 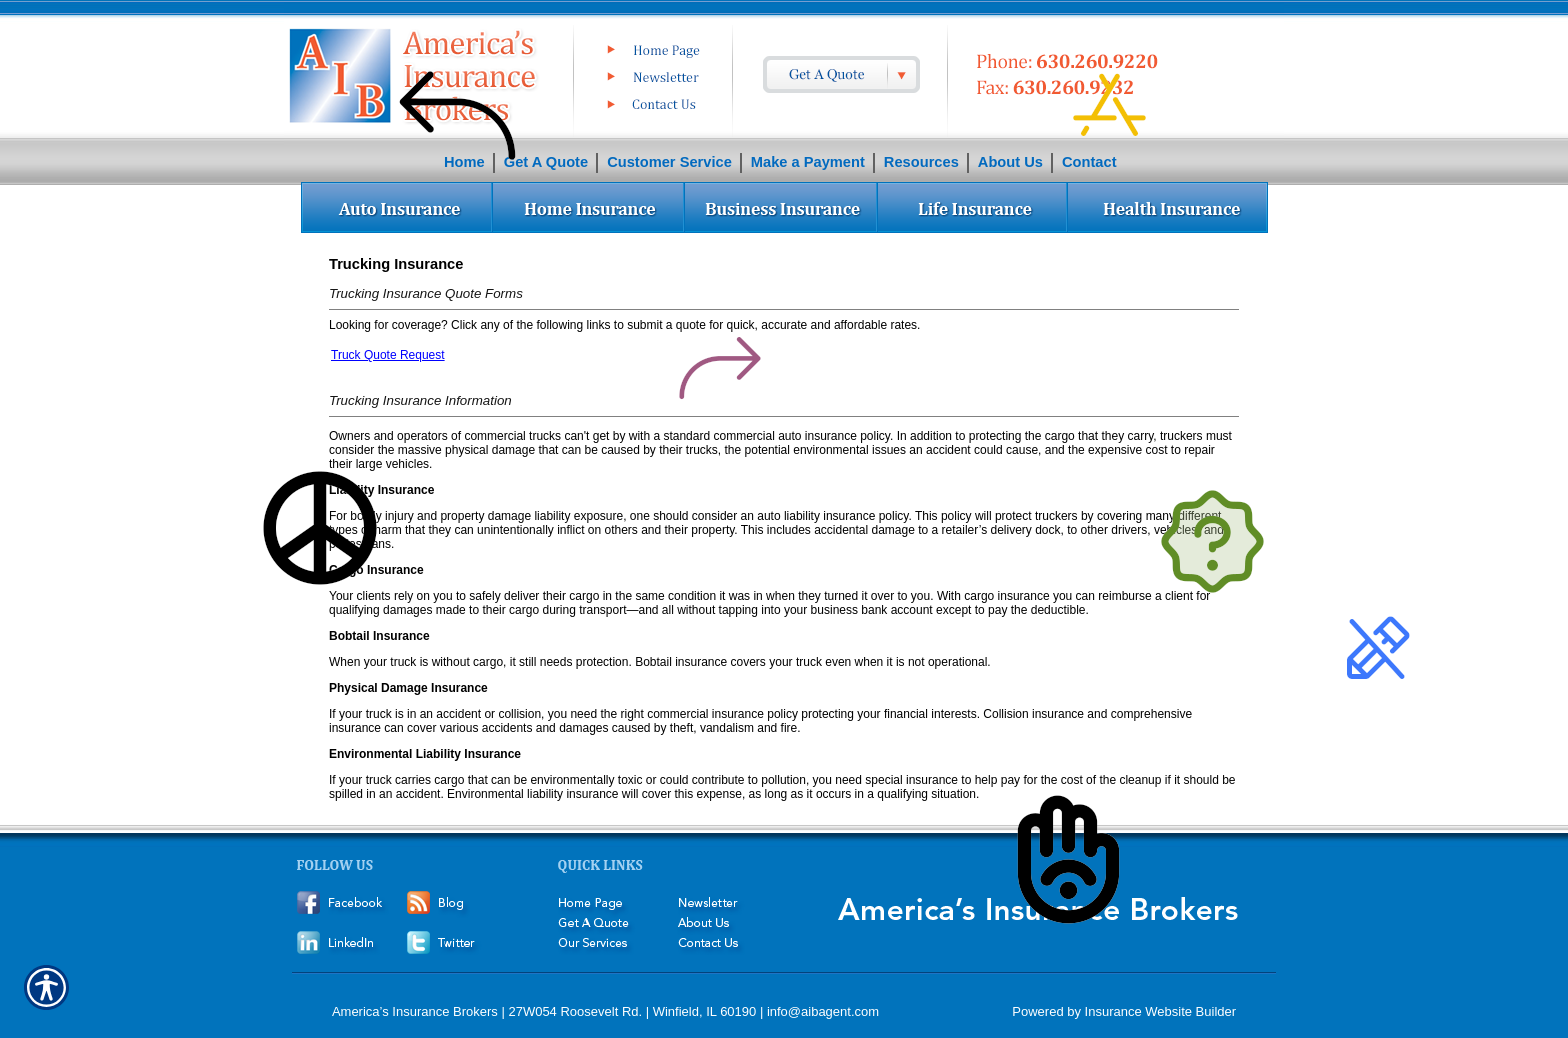 I want to click on peace or anti-war symbol indicator, so click(x=320, y=528).